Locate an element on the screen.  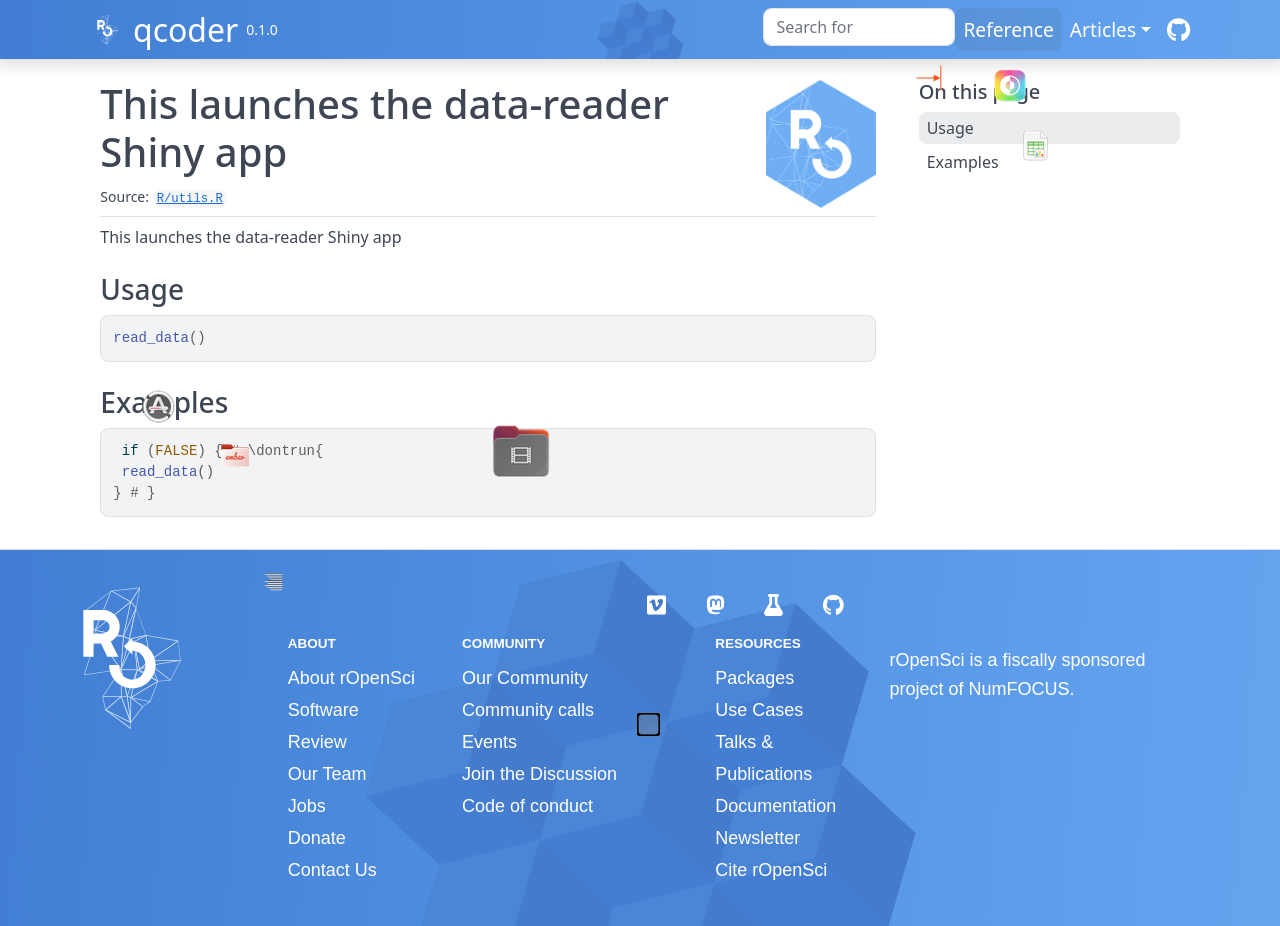
open ember.js project folder is located at coordinates (235, 456).